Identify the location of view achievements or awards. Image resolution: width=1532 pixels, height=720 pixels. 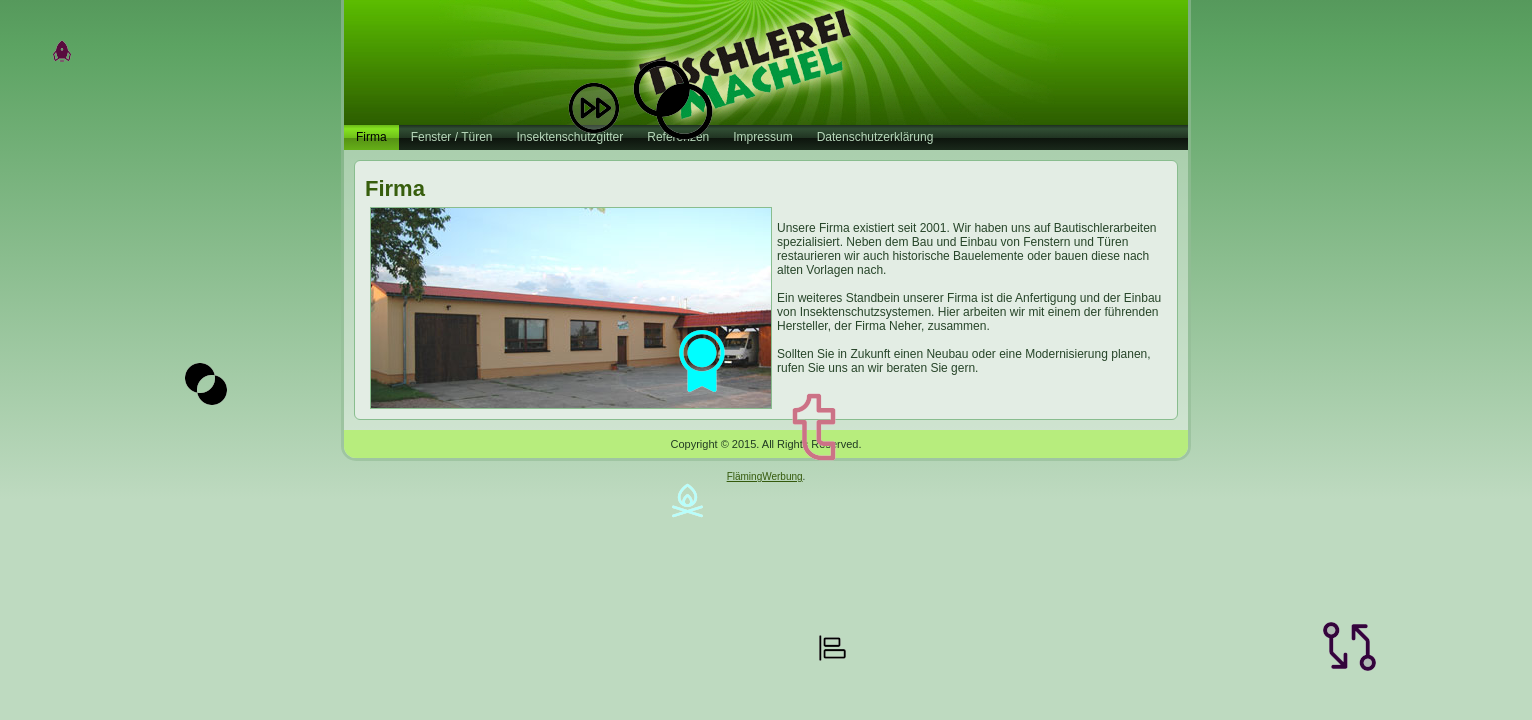
(702, 361).